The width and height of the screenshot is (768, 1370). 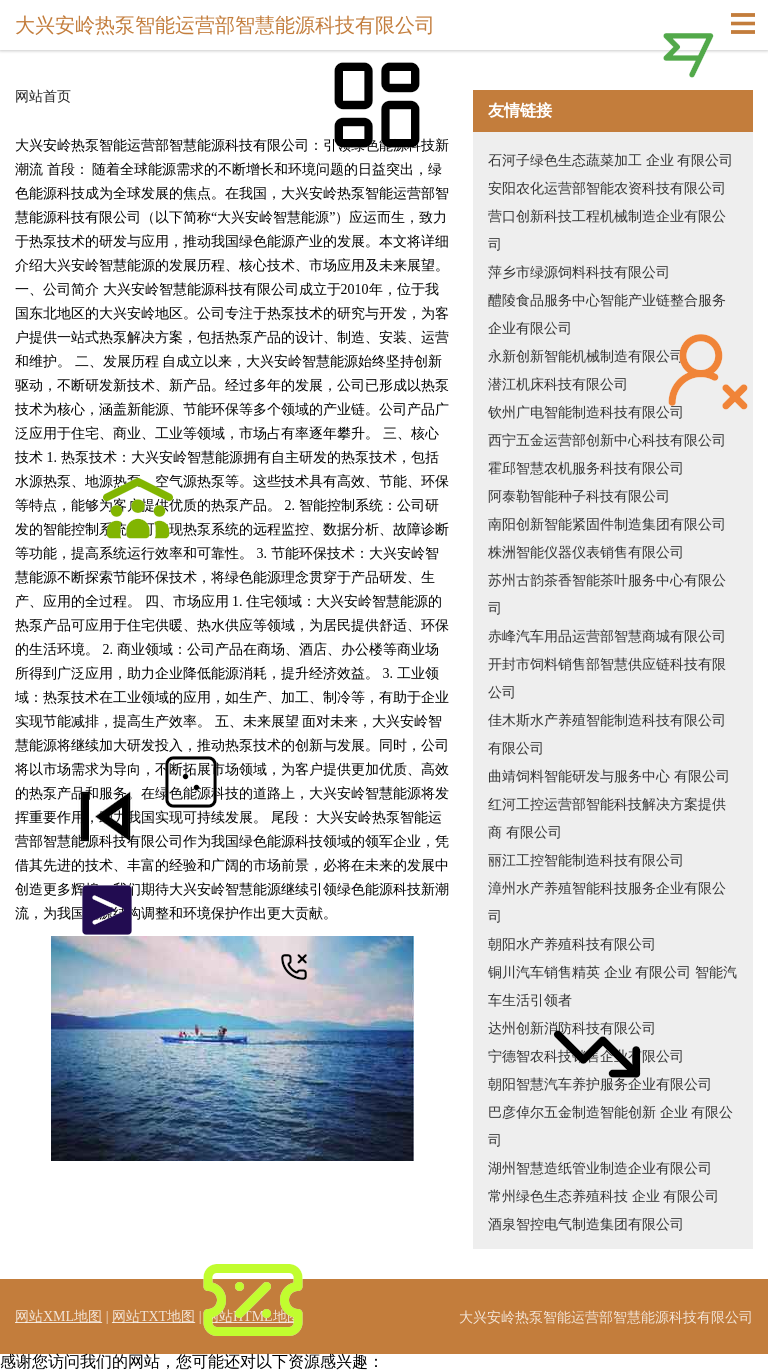 What do you see at coordinates (107, 910) in the screenshot?
I see `navigate to next item or page` at bounding box center [107, 910].